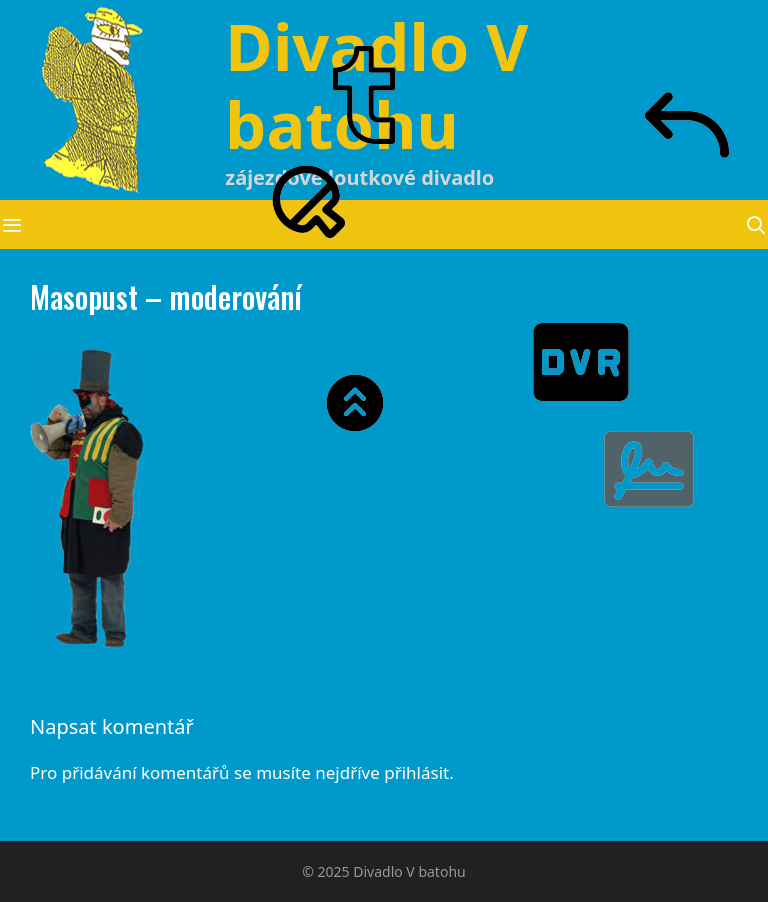 The image size is (768, 902). What do you see at coordinates (307, 200) in the screenshot?
I see `access ping pong or table tennis game` at bounding box center [307, 200].